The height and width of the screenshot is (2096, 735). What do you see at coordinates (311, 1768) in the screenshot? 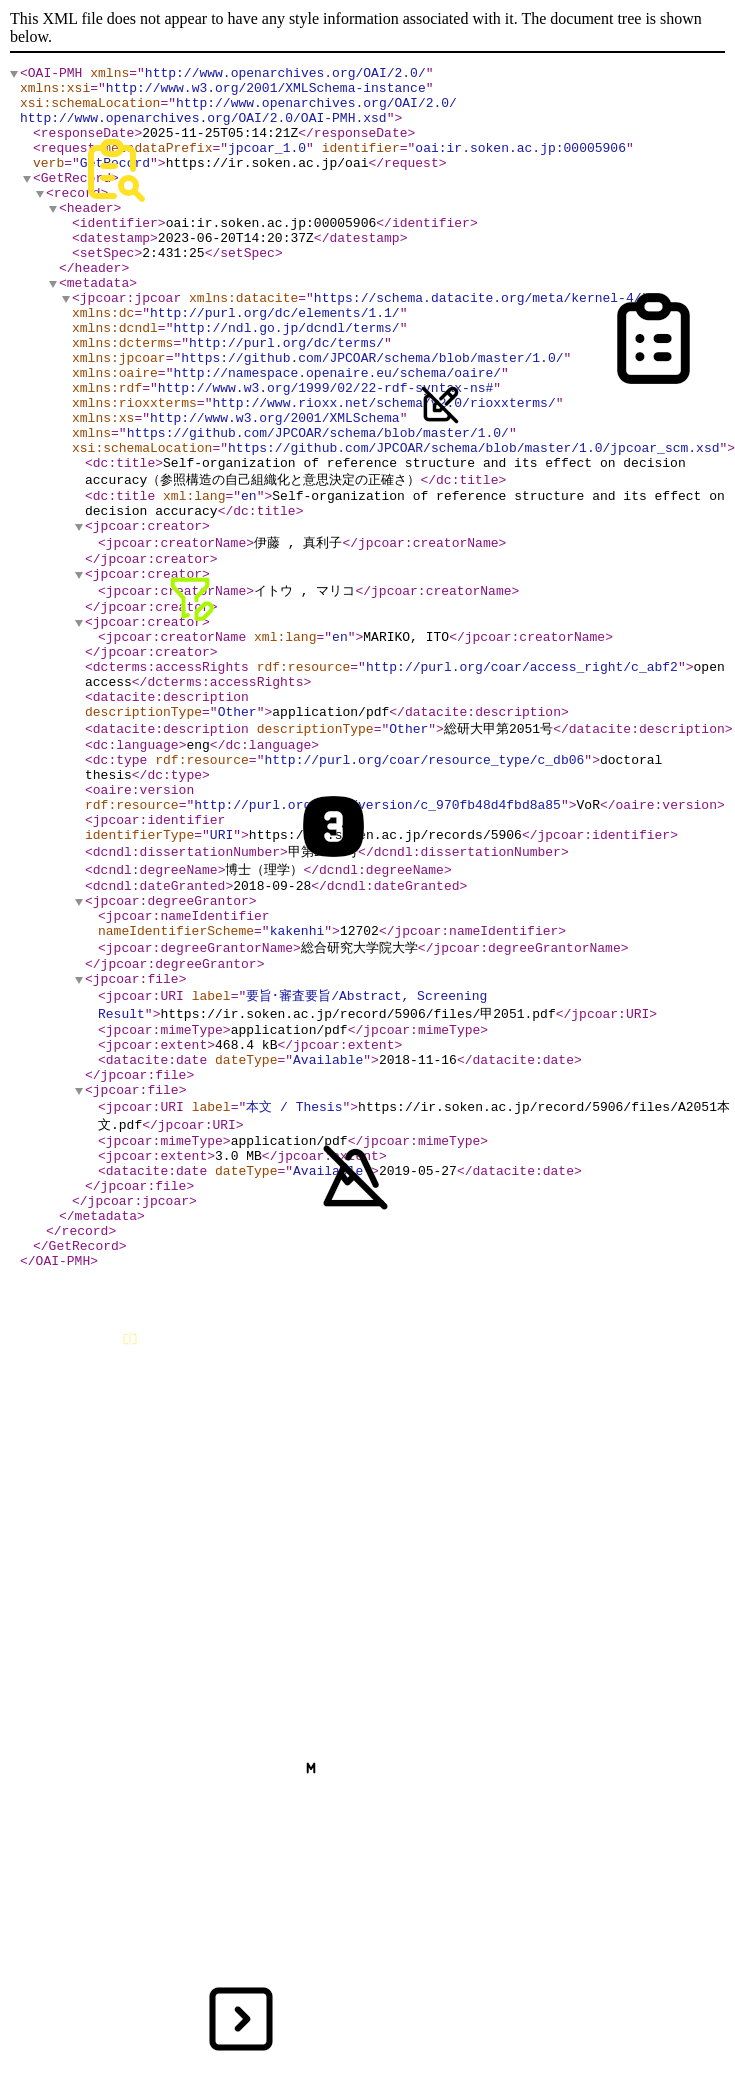
I see `indicates medium size option` at bounding box center [311, 1768].